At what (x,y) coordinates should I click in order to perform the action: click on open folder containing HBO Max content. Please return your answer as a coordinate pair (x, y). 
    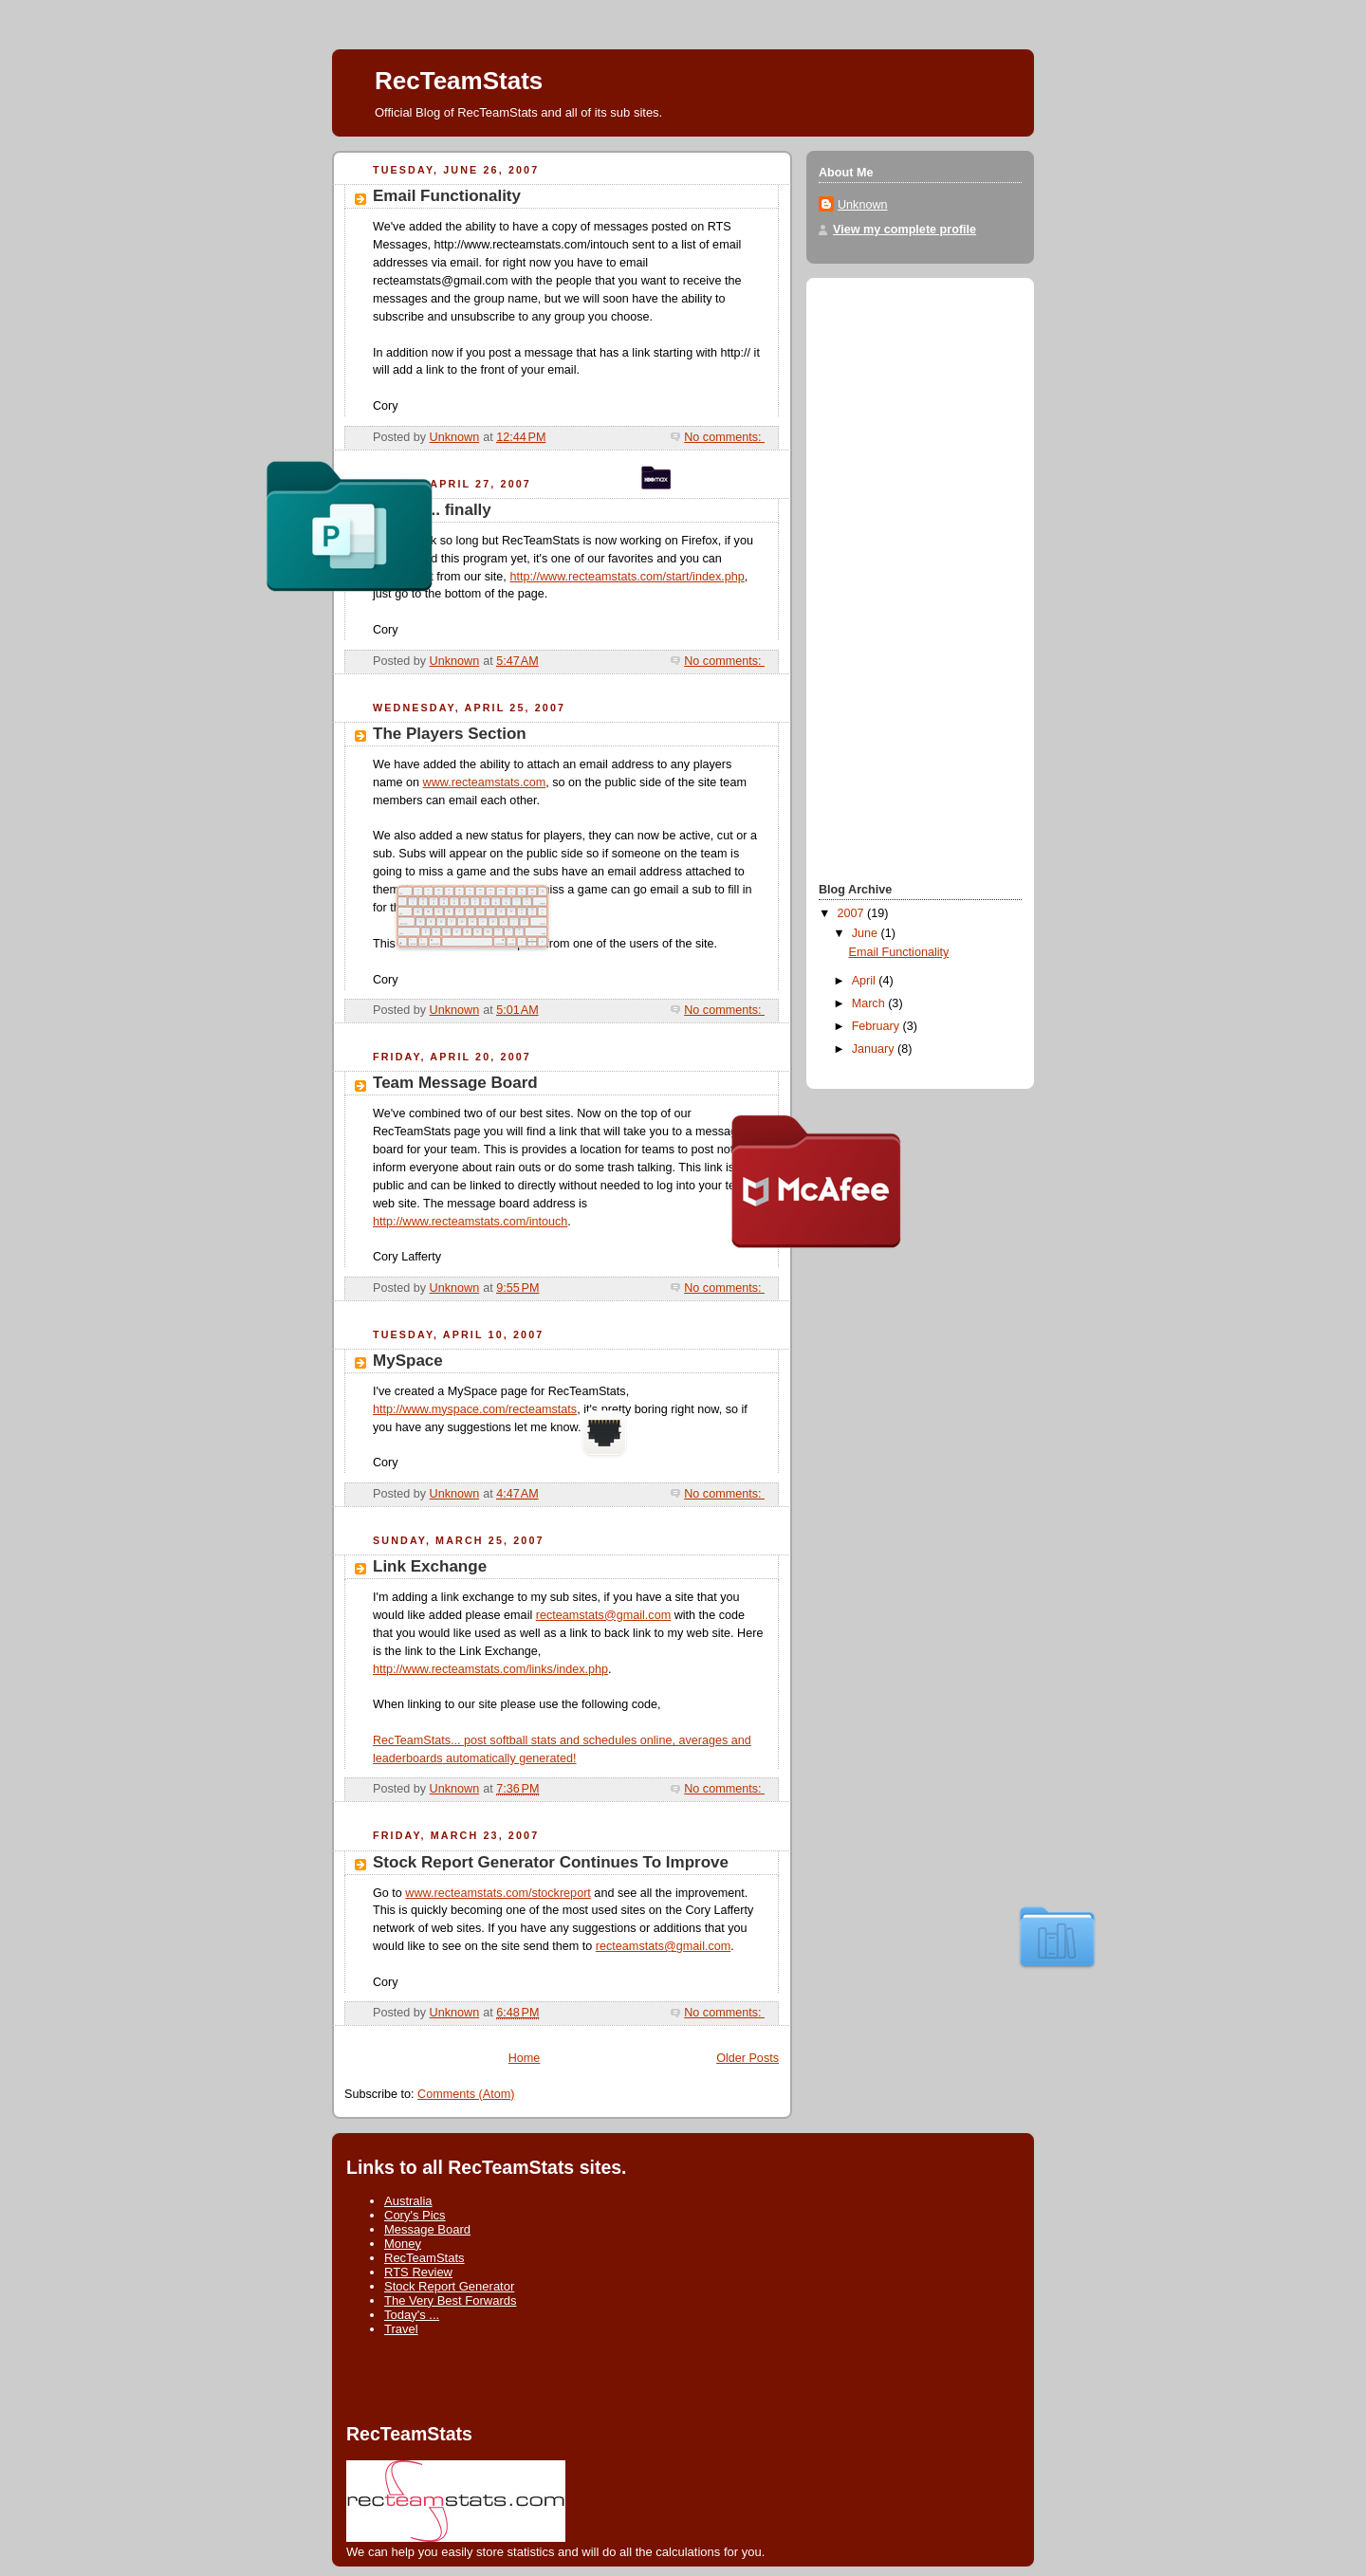
    Looking at the image, I should click on (655, 478).